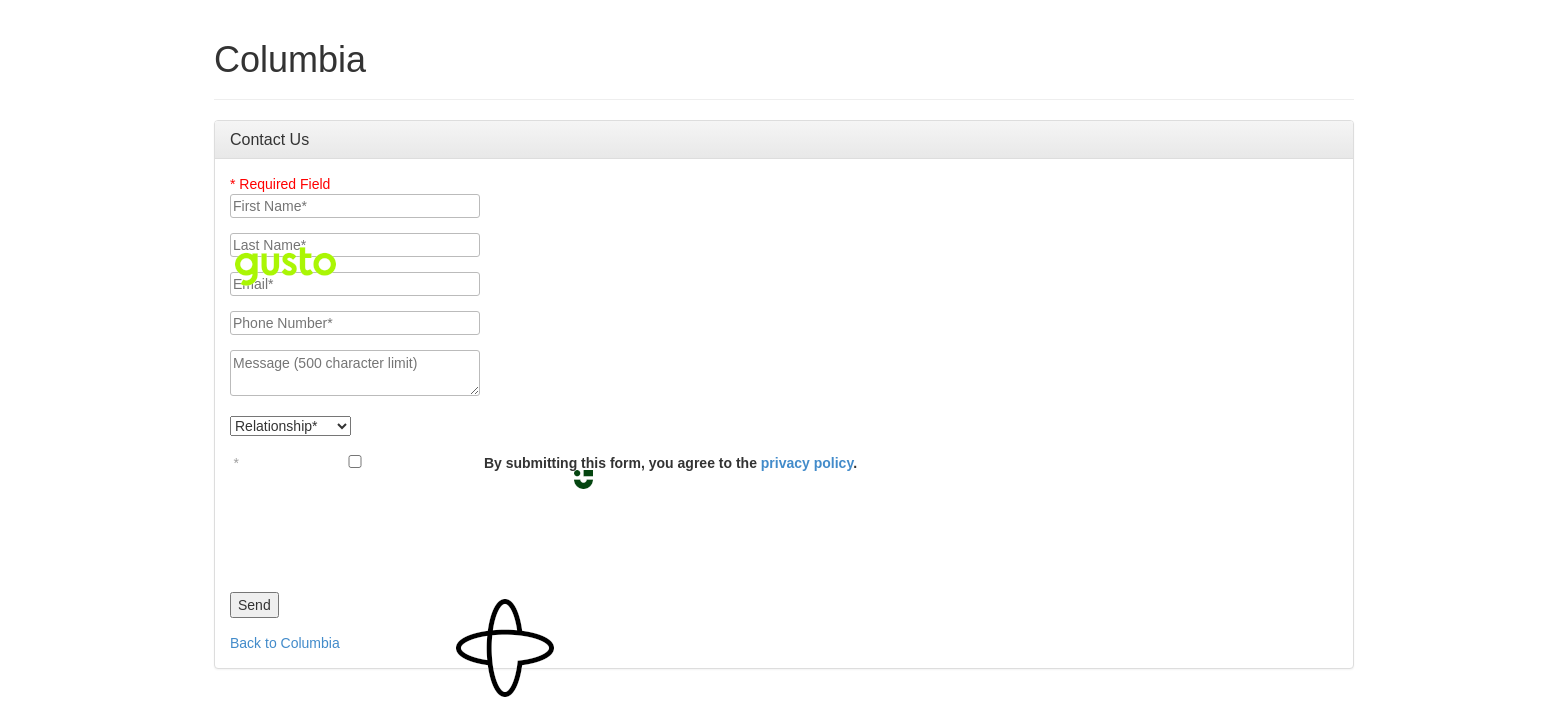 The height and width of the screenshot is (720, 1568). What do you see at coordinates (505, 648) in the screenshot?
I see `Temporal workflow platform logo` at bounding box center [505, 648].